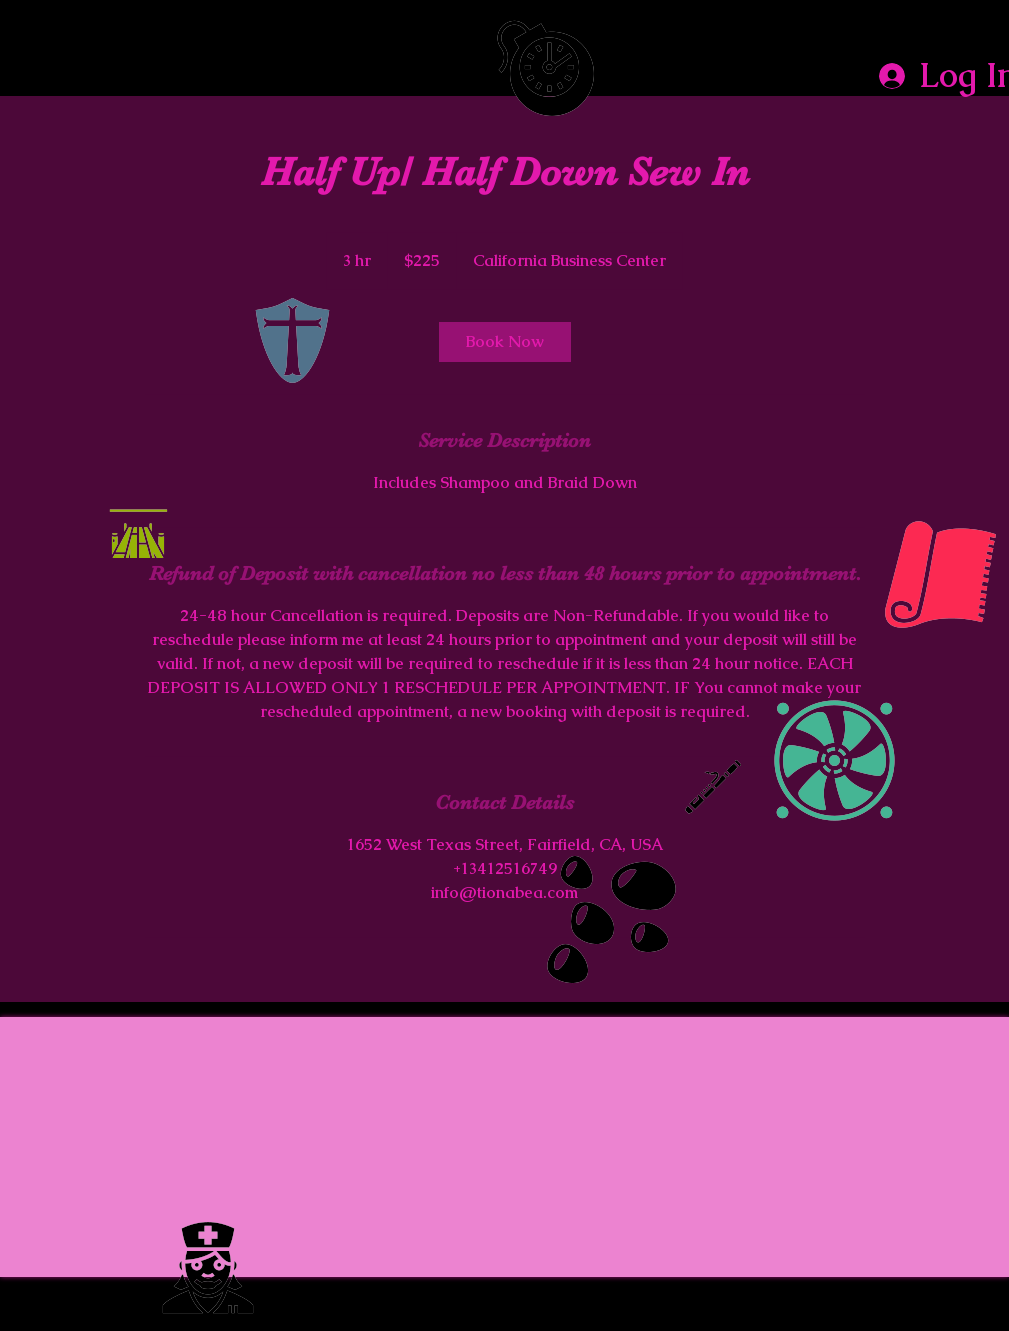 This screenshot has width=1009, height=1331. What do you see at coordinates (611, 919) in the screenshot?
I see `collect mineral pearls or gems` at bounding box center [611, 919].